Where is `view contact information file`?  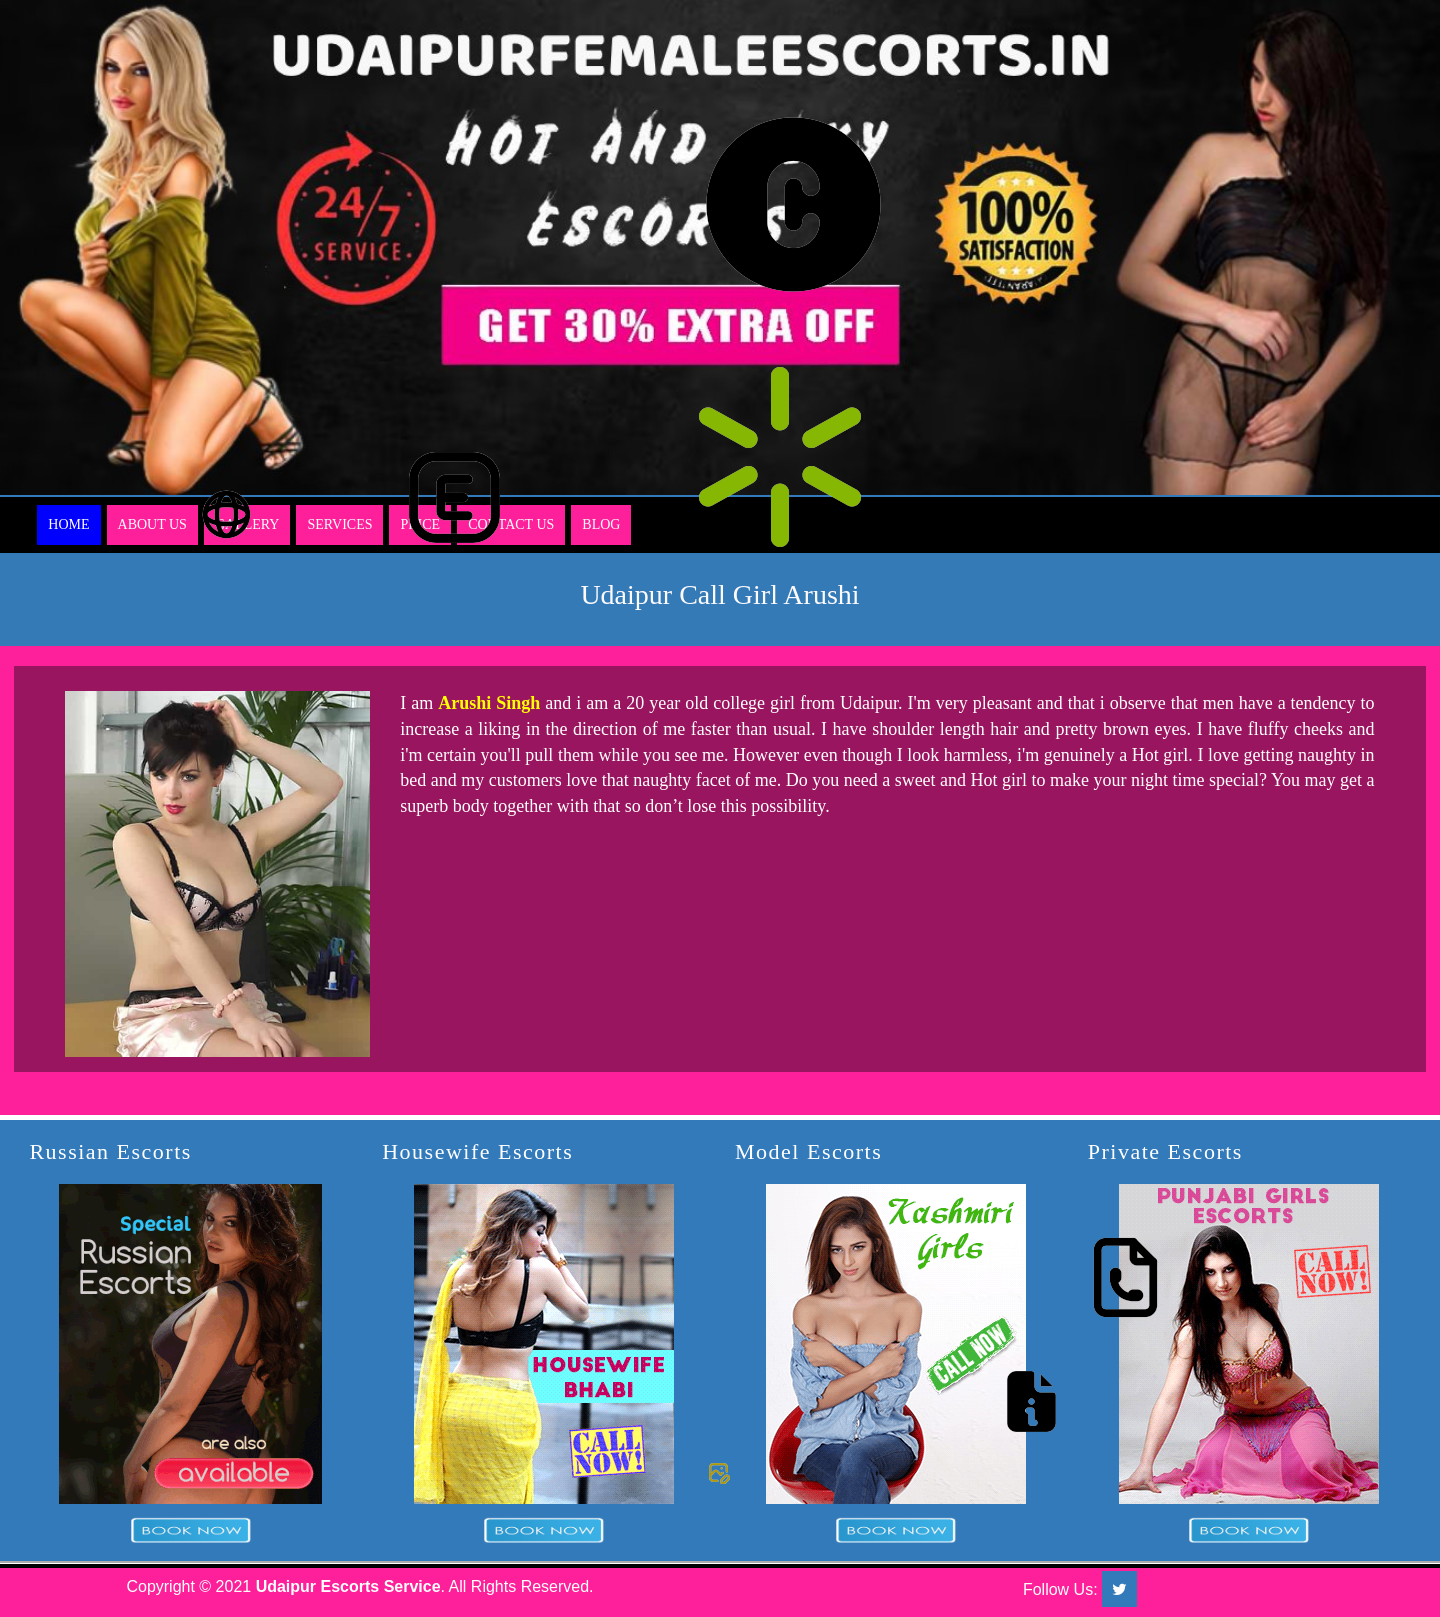
view contact information file is located at coordinates (1125, 1277).